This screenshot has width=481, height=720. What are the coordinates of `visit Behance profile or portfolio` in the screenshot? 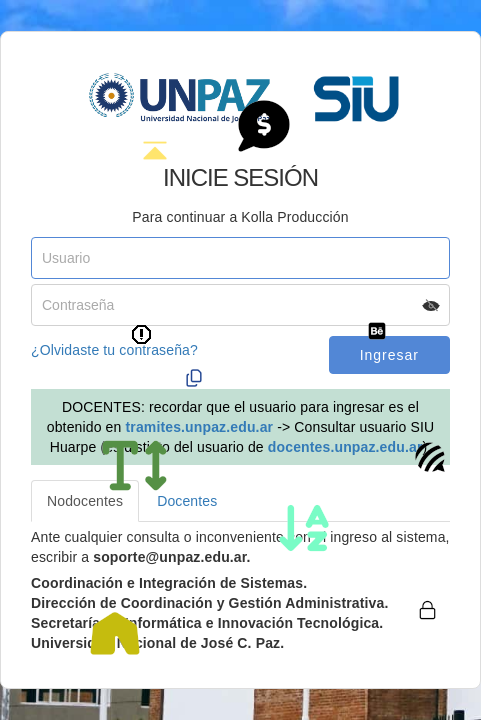 It's located at (377, 331).